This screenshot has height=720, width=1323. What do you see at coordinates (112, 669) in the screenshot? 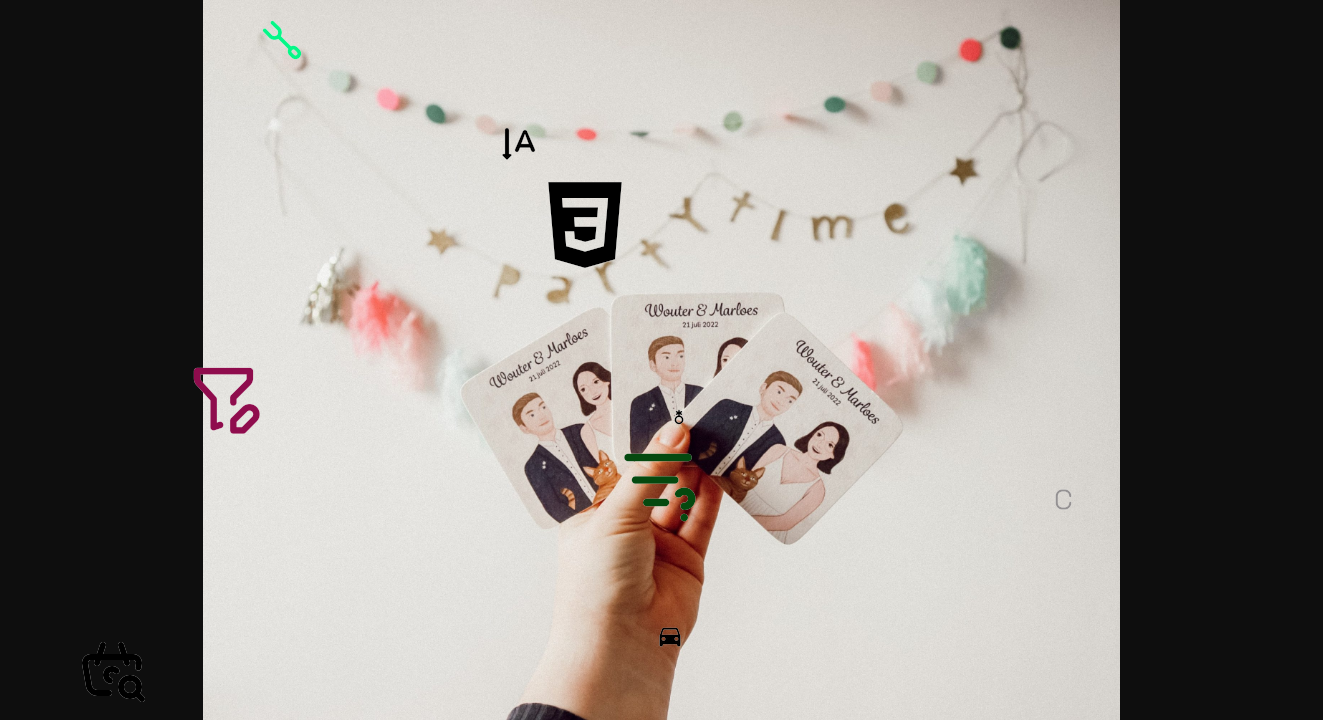
I see `search items in your shopping basket` at bounding box center [112, 669].